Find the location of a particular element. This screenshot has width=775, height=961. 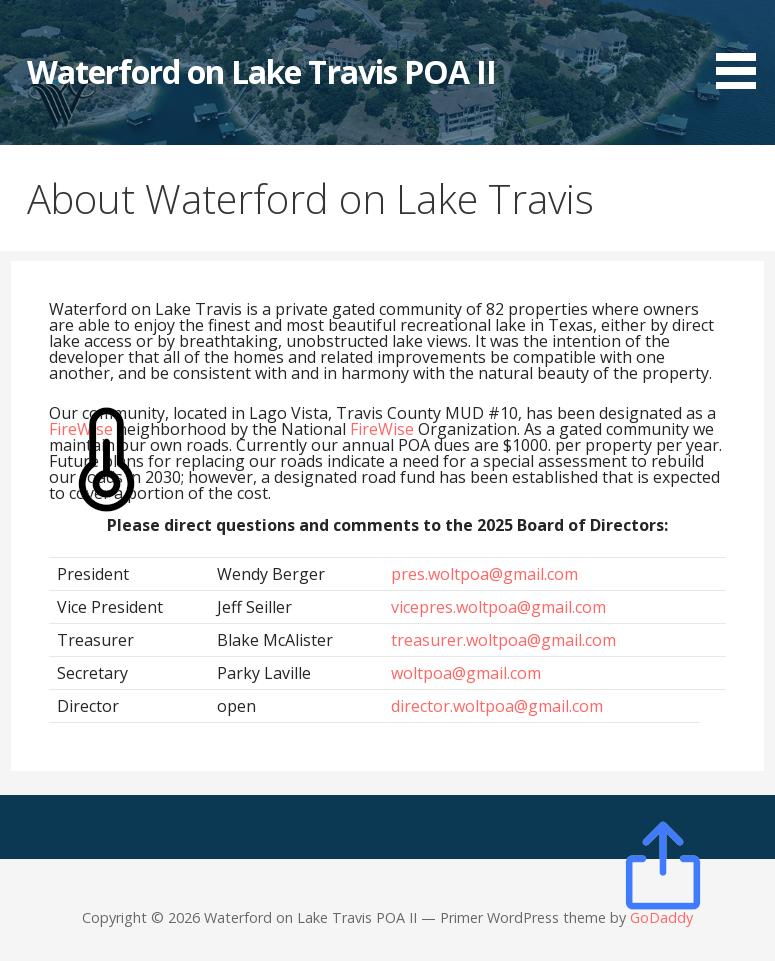

export or share content to another app is located at coordinates (663, 869).